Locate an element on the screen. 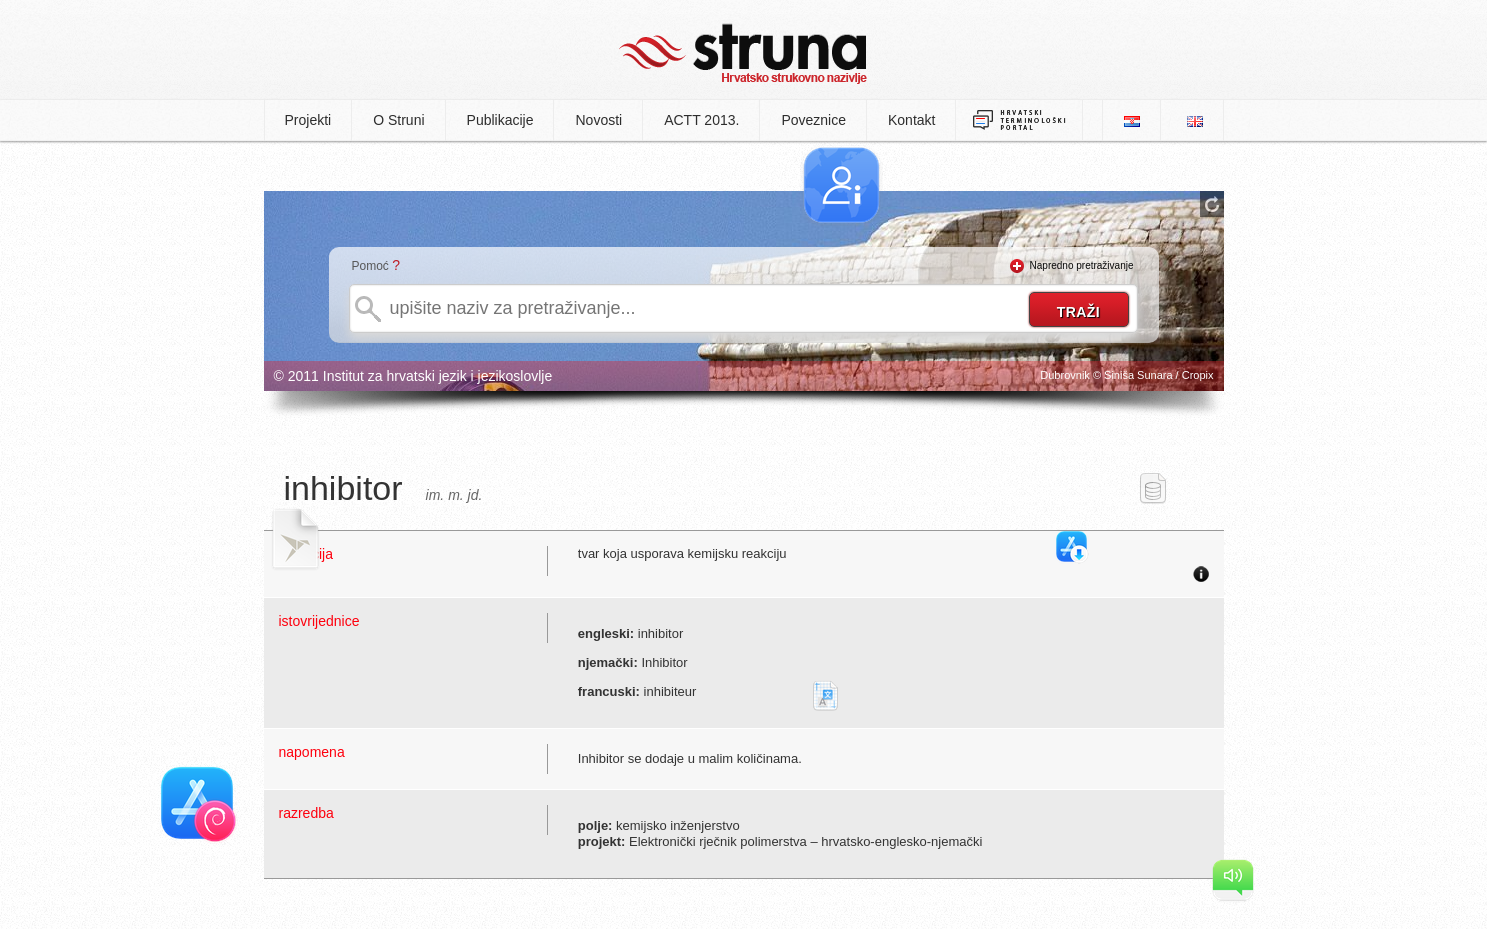  snap package file type indicator is located at coordinates (295, 539).